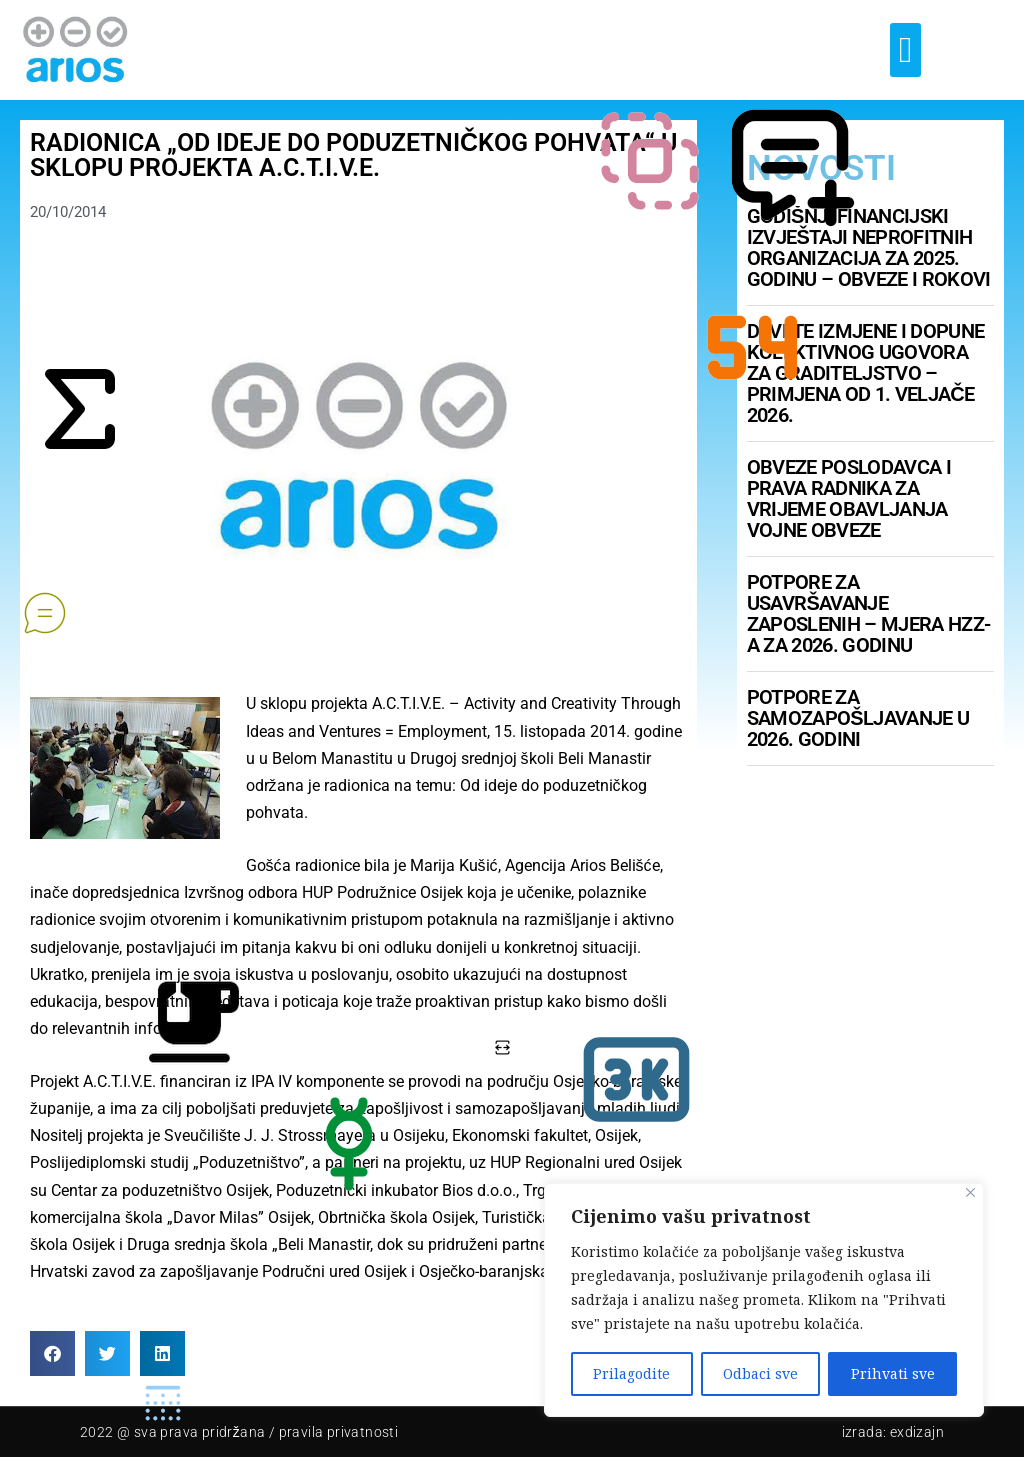 Image resolution: width=1024 pixels, height=1457 pixels. Describe the element at coordinates (752, 347) in the screenshot. I see `indicates item number 54 in a list or sequence` at that location.